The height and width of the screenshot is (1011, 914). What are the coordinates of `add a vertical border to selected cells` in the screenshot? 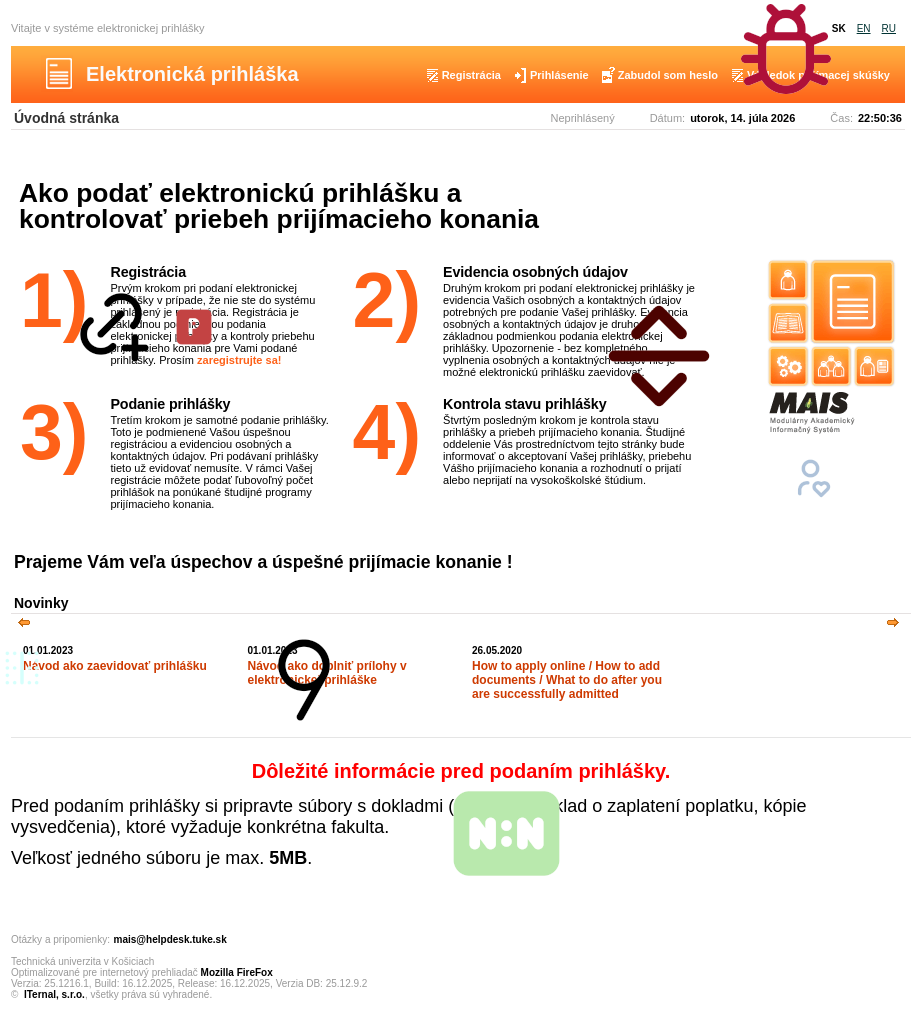 It's located at (22, 668).